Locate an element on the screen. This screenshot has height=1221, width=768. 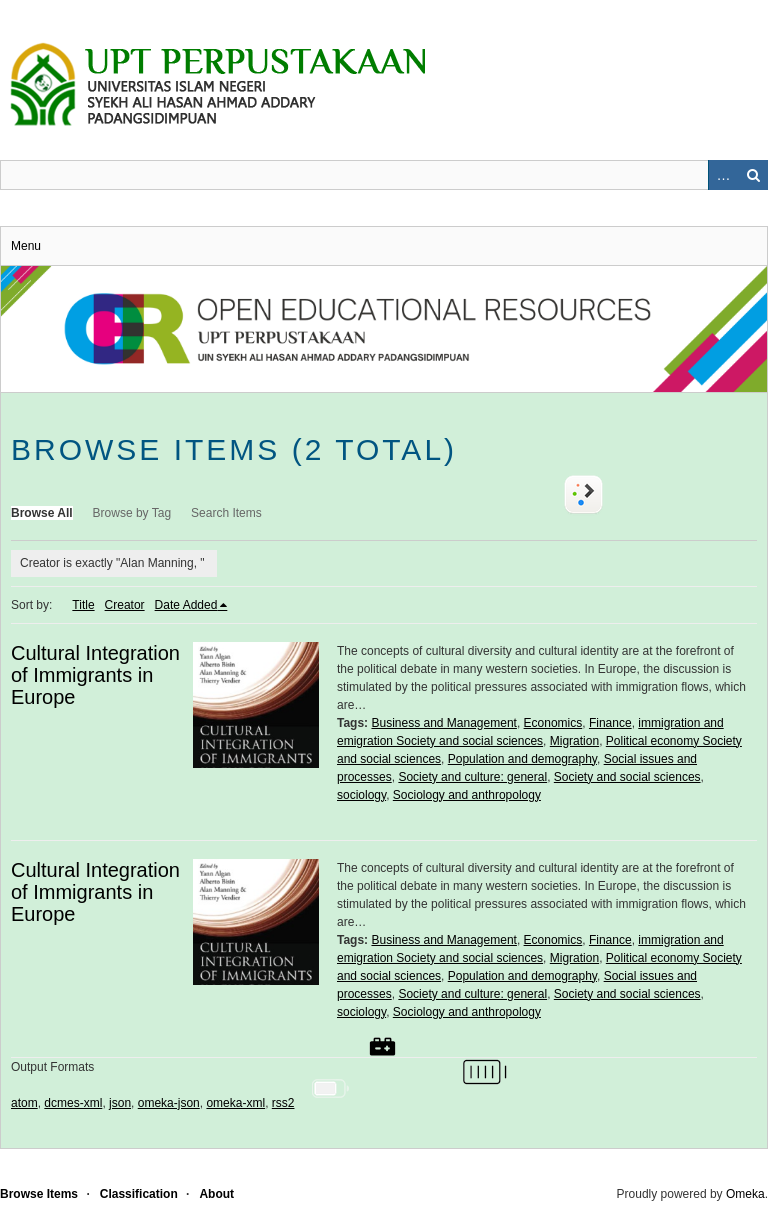
indicates battery at 70% charge is located at coordinates (330, 1088).